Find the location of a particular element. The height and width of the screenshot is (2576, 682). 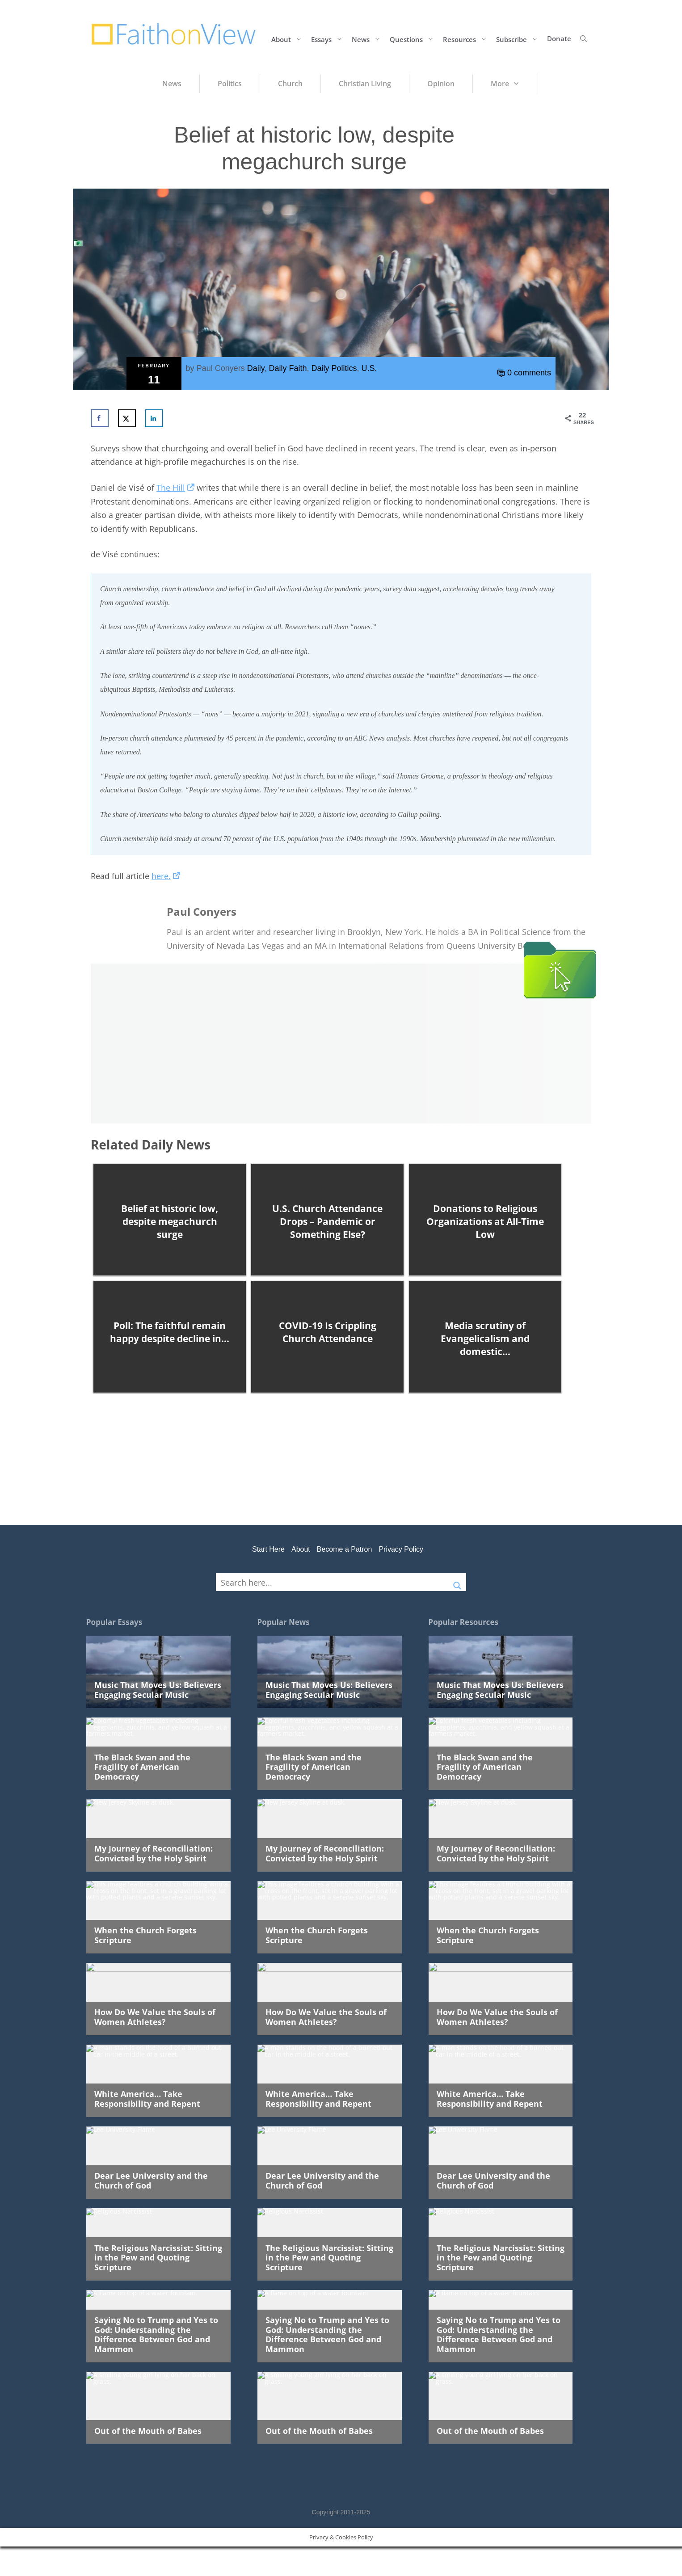

open microsoft planner files folder is located at coordinates (78, 243).